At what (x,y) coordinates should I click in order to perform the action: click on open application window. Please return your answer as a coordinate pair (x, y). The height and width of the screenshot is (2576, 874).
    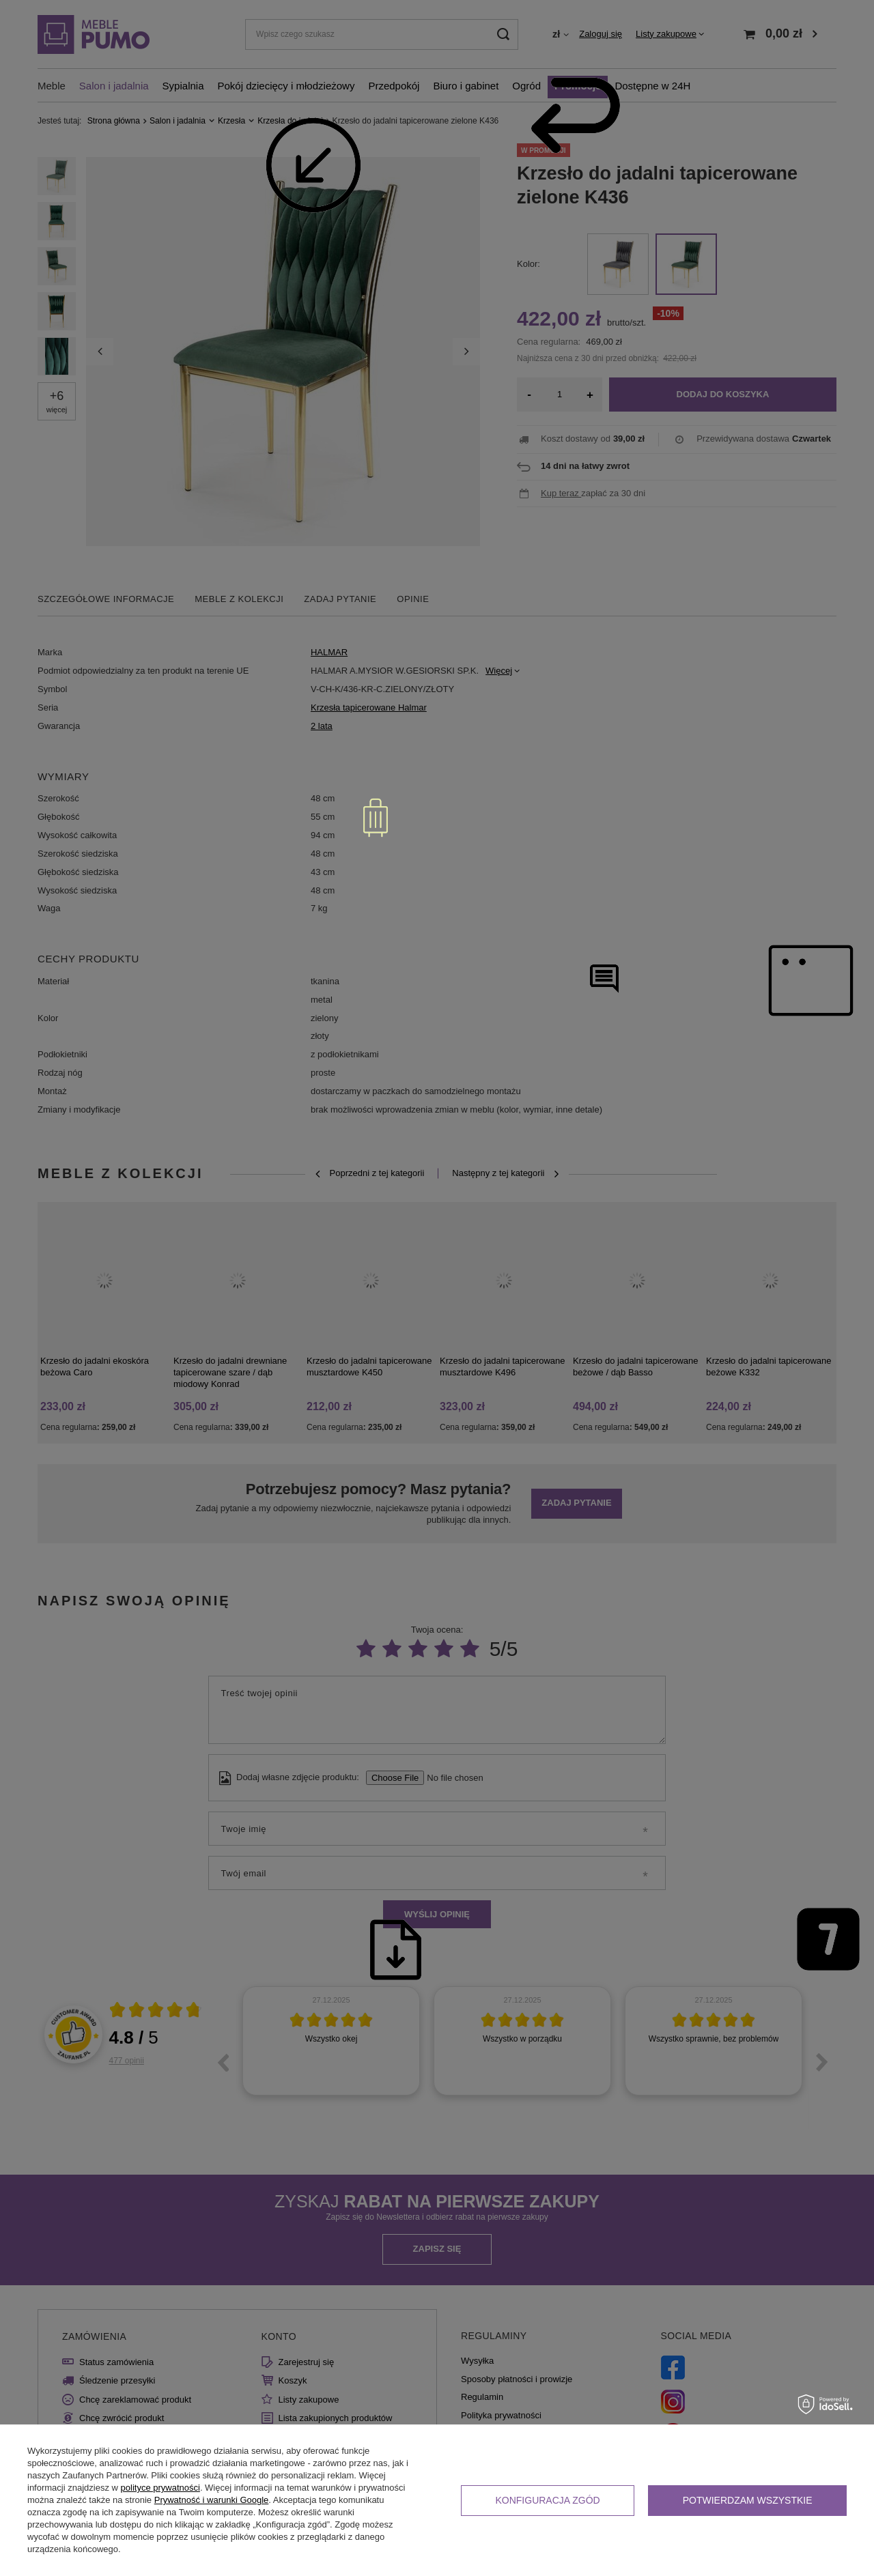
    Looking at the image, I should click on (810, 980).